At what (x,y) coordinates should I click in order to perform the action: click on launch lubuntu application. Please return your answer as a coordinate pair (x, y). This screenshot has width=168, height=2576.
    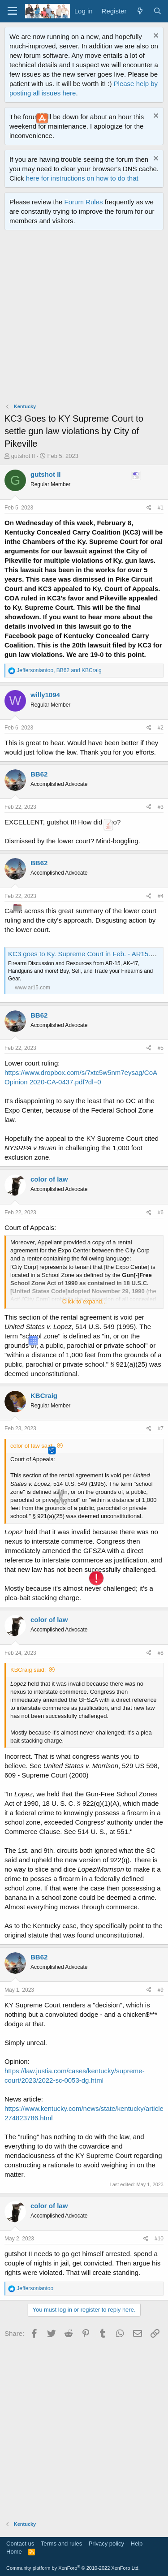
    Looking at the image, I should click on (52, 1450).